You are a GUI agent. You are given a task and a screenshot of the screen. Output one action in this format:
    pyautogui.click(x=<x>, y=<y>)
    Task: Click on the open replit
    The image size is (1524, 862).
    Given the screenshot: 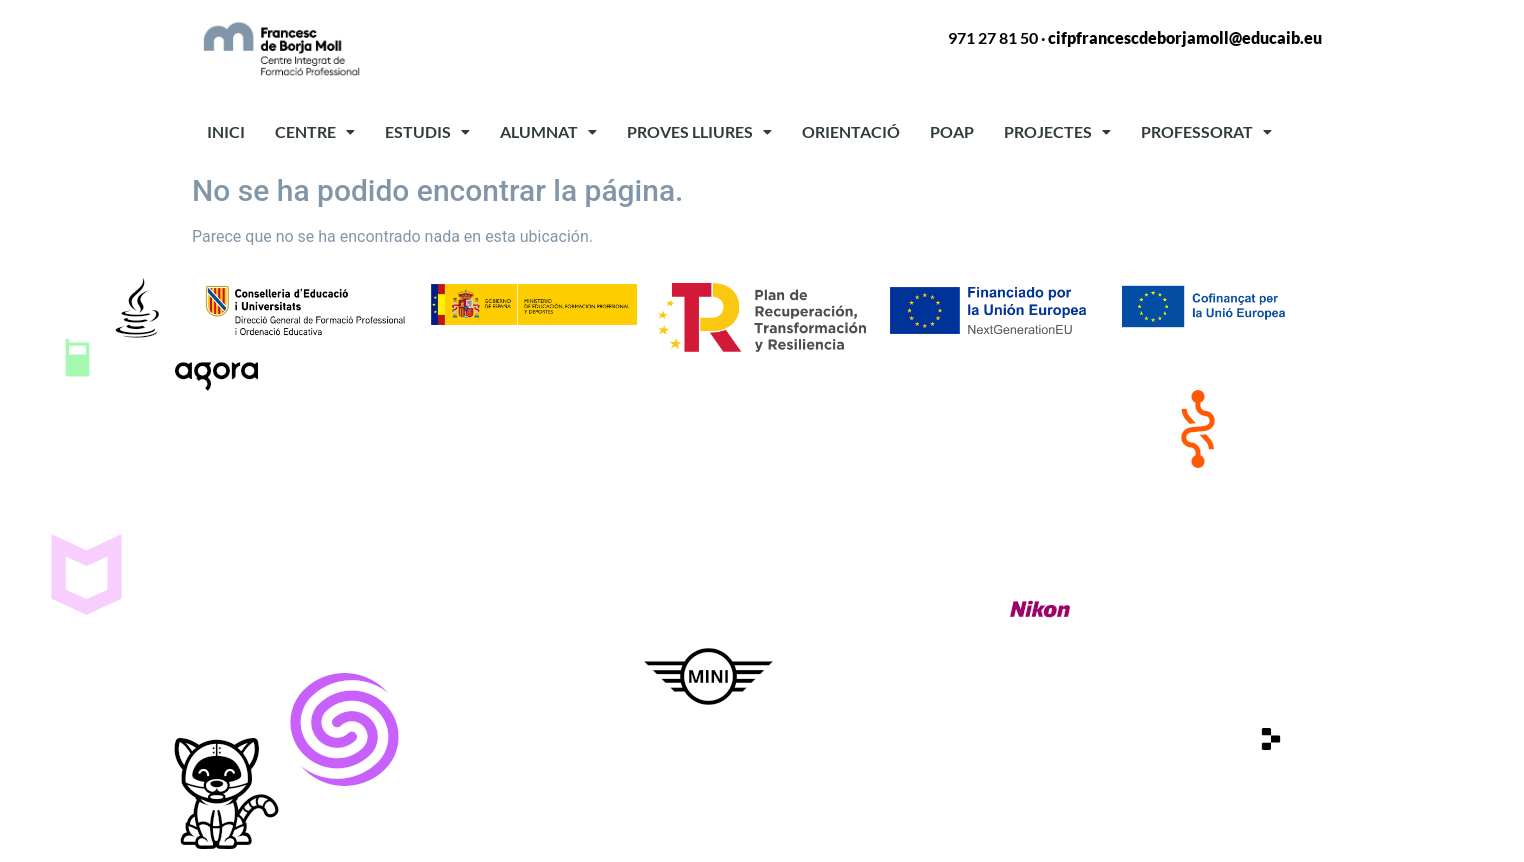 What is the action you would take?
    pyautogui.click(x=1271, y=739)
    